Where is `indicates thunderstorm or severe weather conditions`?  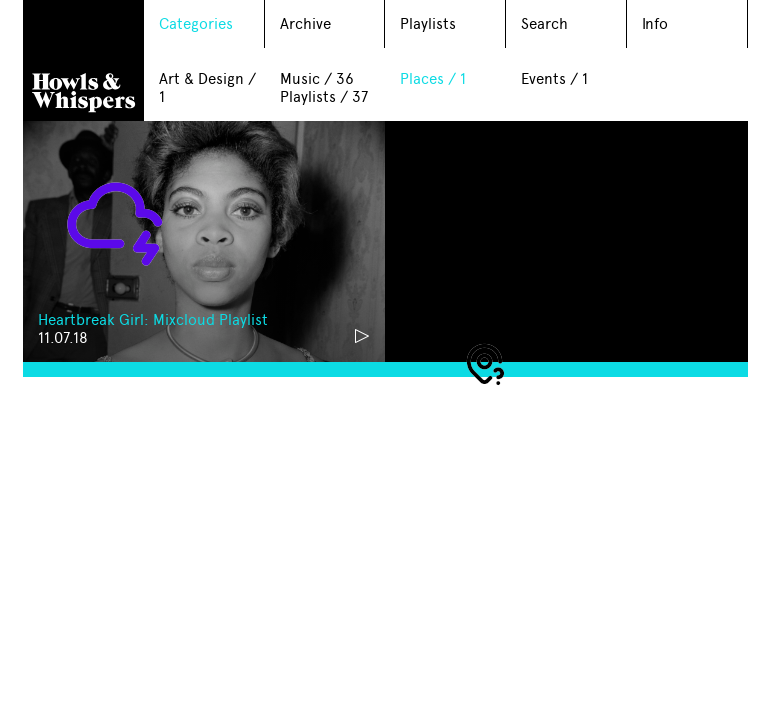
indicates thunderstorm or severe weather conditions is located at coordinates (115, 217).